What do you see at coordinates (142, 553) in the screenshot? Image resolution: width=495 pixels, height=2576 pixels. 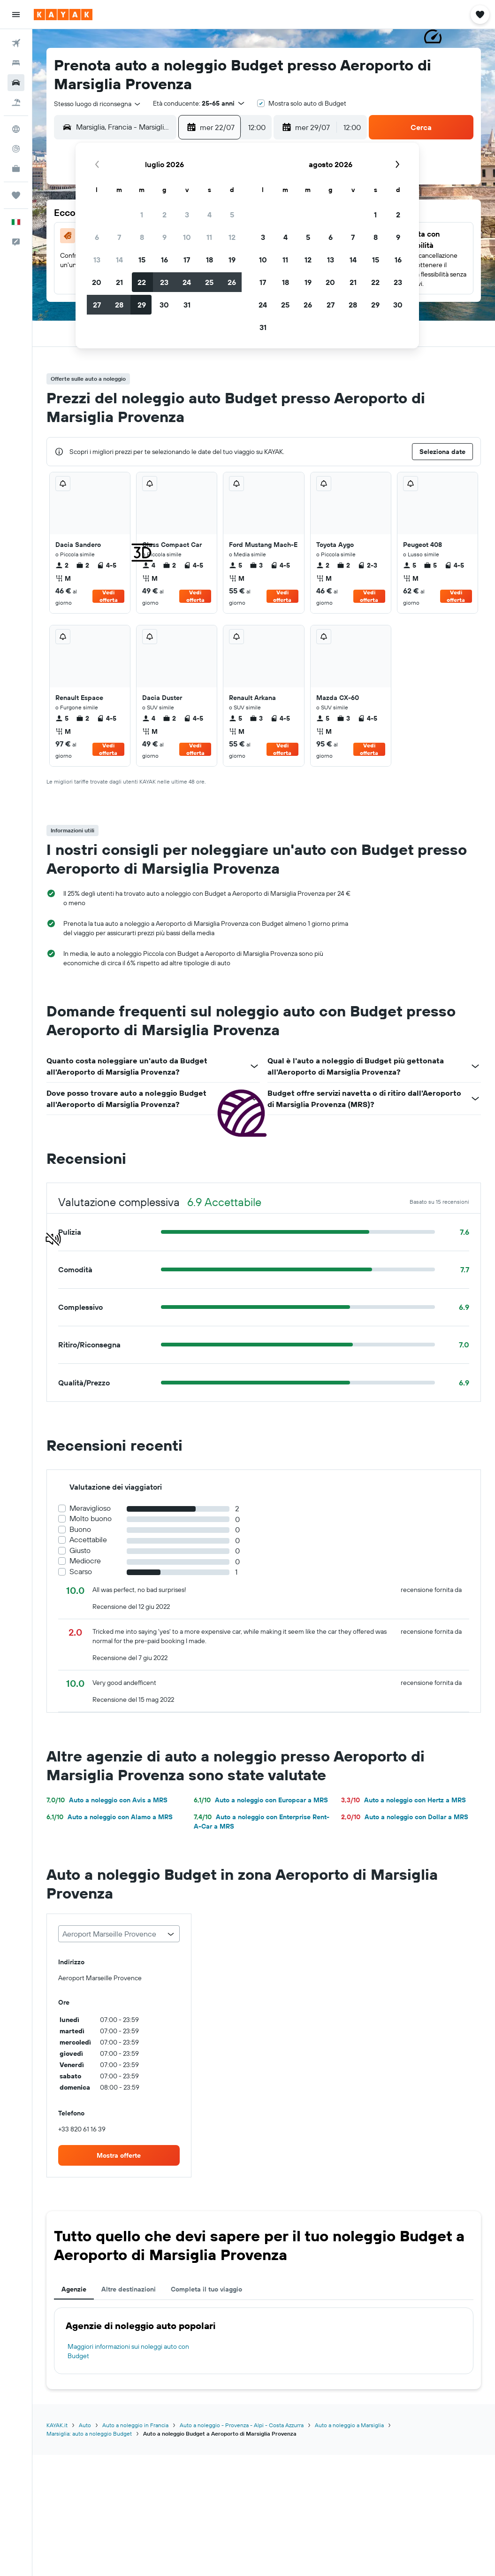 I see `switch to 3D view mode` at bounding box center [142, 553].